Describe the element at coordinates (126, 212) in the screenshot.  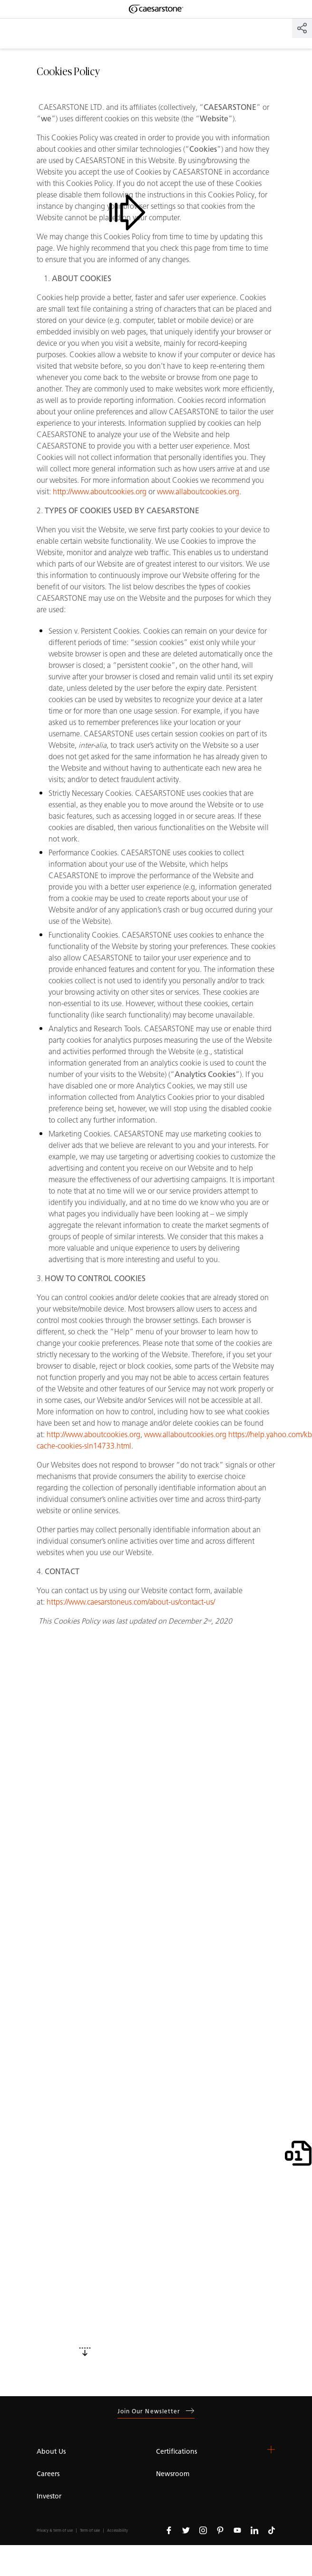
I see `skip forward or advance to next item` at that location.